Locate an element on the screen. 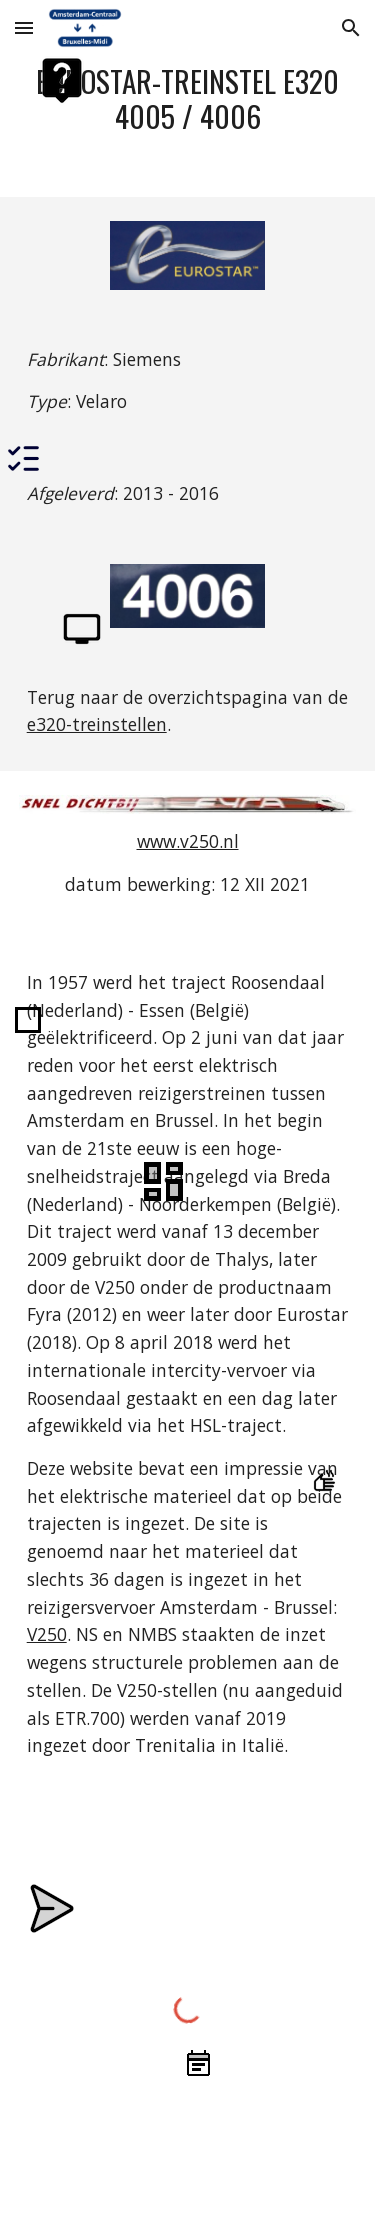  access live help or support chat is located at coordinates (62, 80).